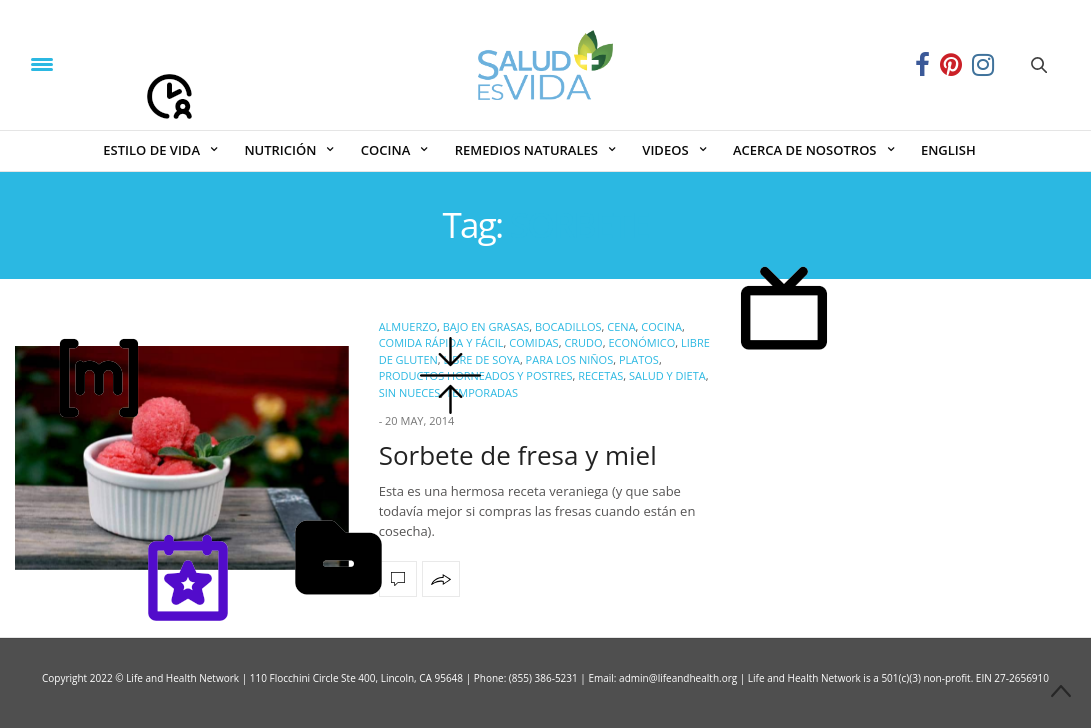  Describe the element at coordinates (784, 313) in the screenshot. I see `access TV or video streaming features` at that location.